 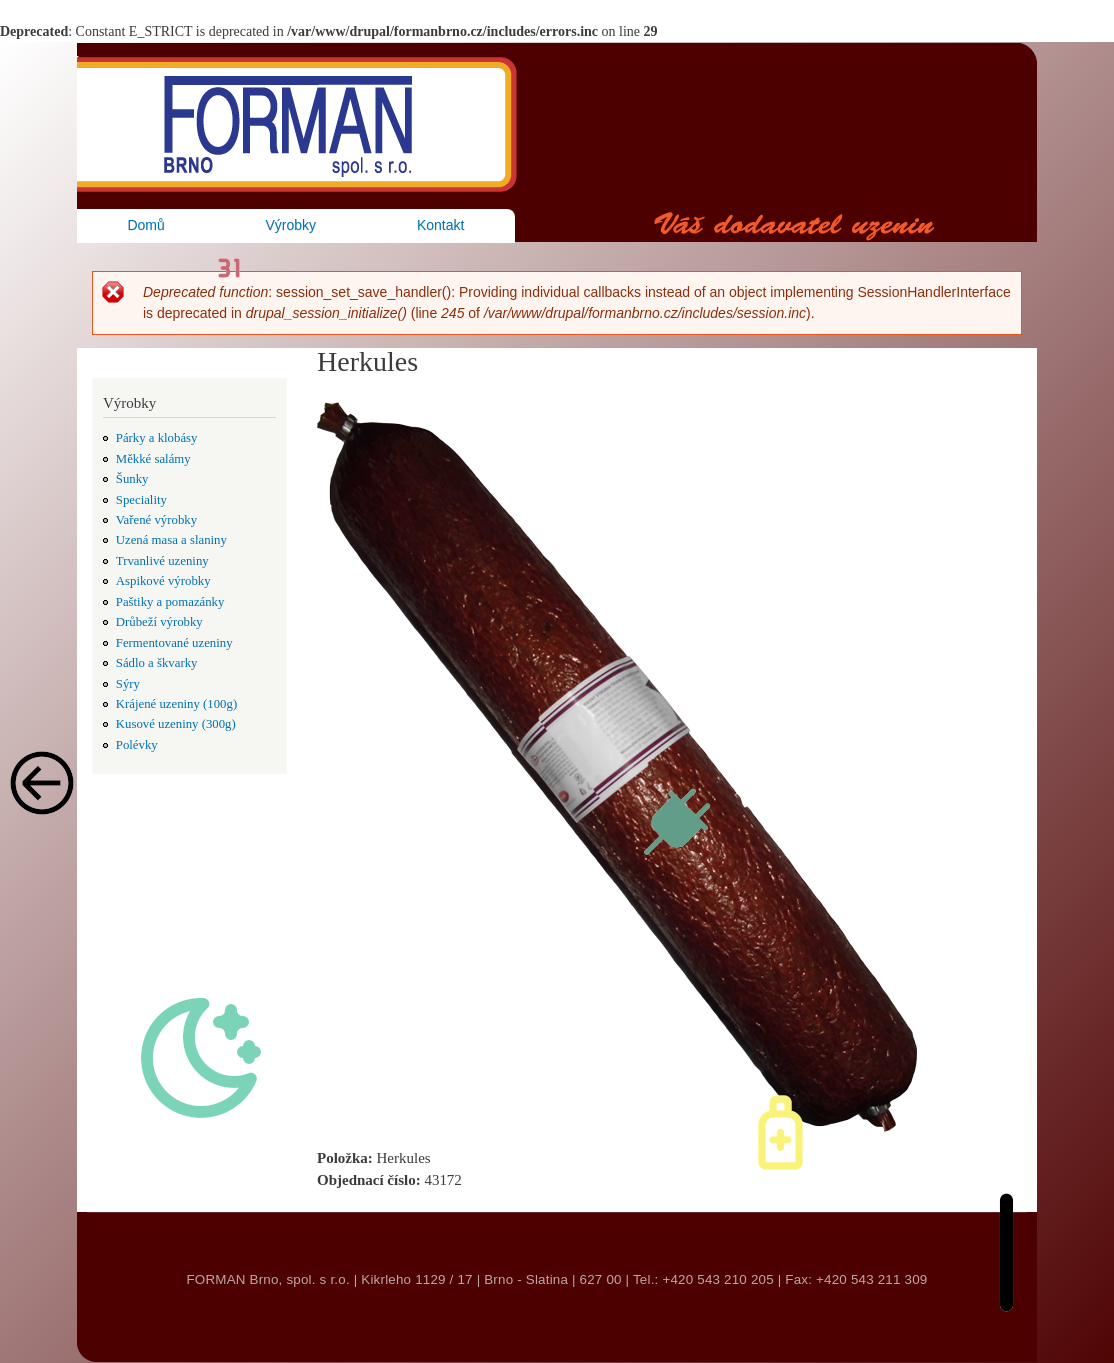 I want to click on indicates information or help tooltip, so click(x=1006, y=1252).